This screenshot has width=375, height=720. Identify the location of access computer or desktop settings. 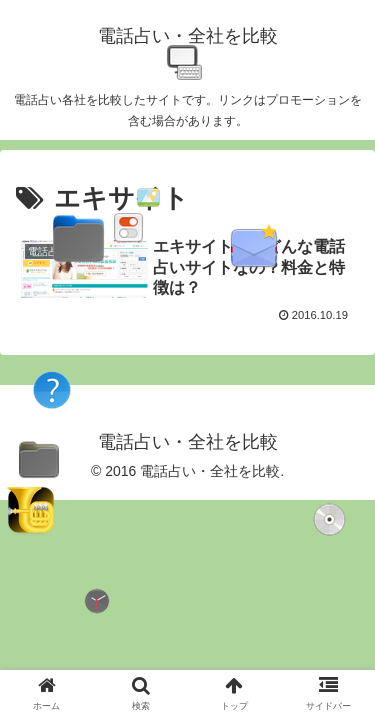
(184, 62).